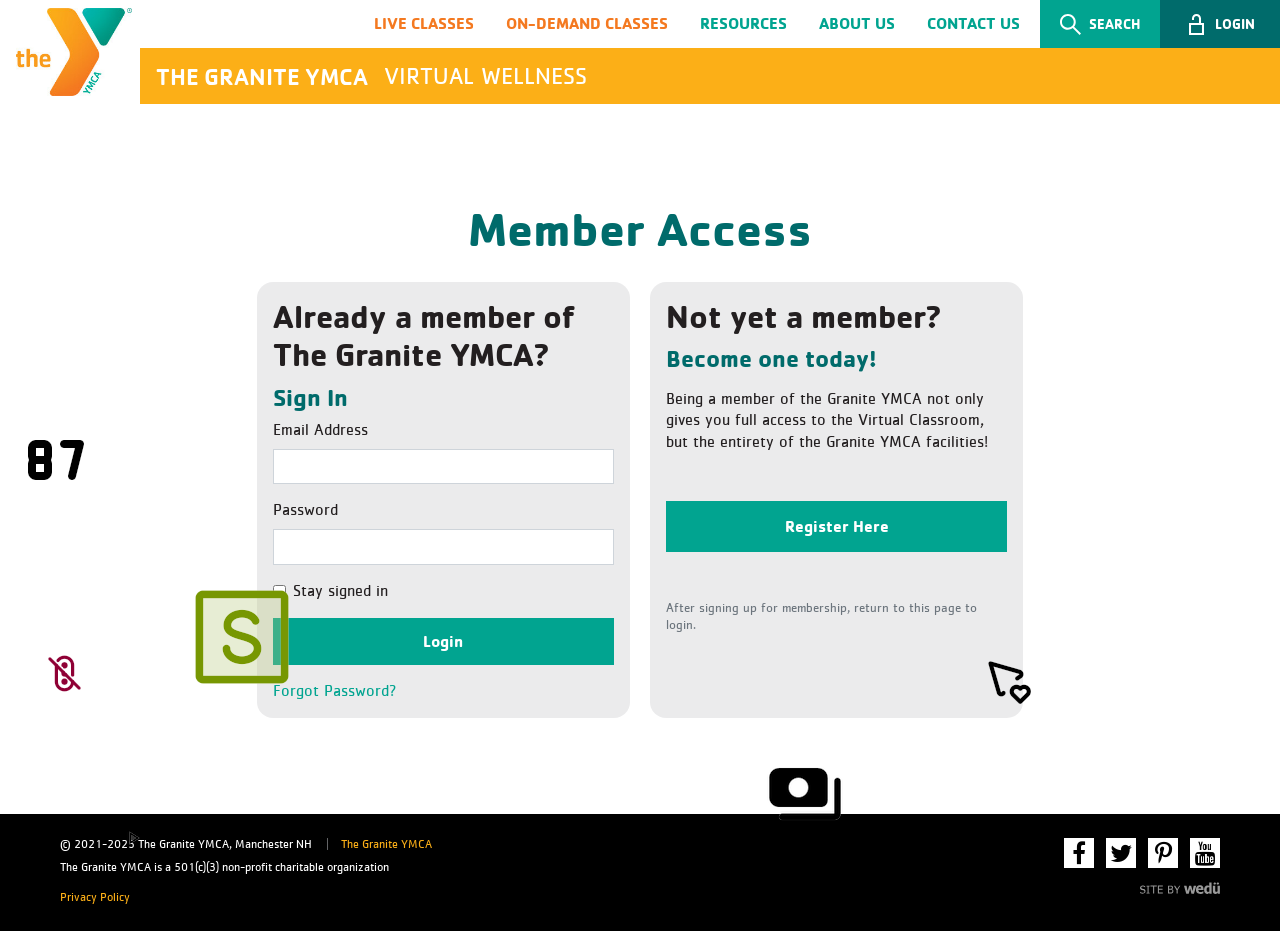 This screenshot has width=1280, height=931. Describe the element at coordinates (1007, 680) in the screenshot. I see `add to favorites with cursor selection` at that location.